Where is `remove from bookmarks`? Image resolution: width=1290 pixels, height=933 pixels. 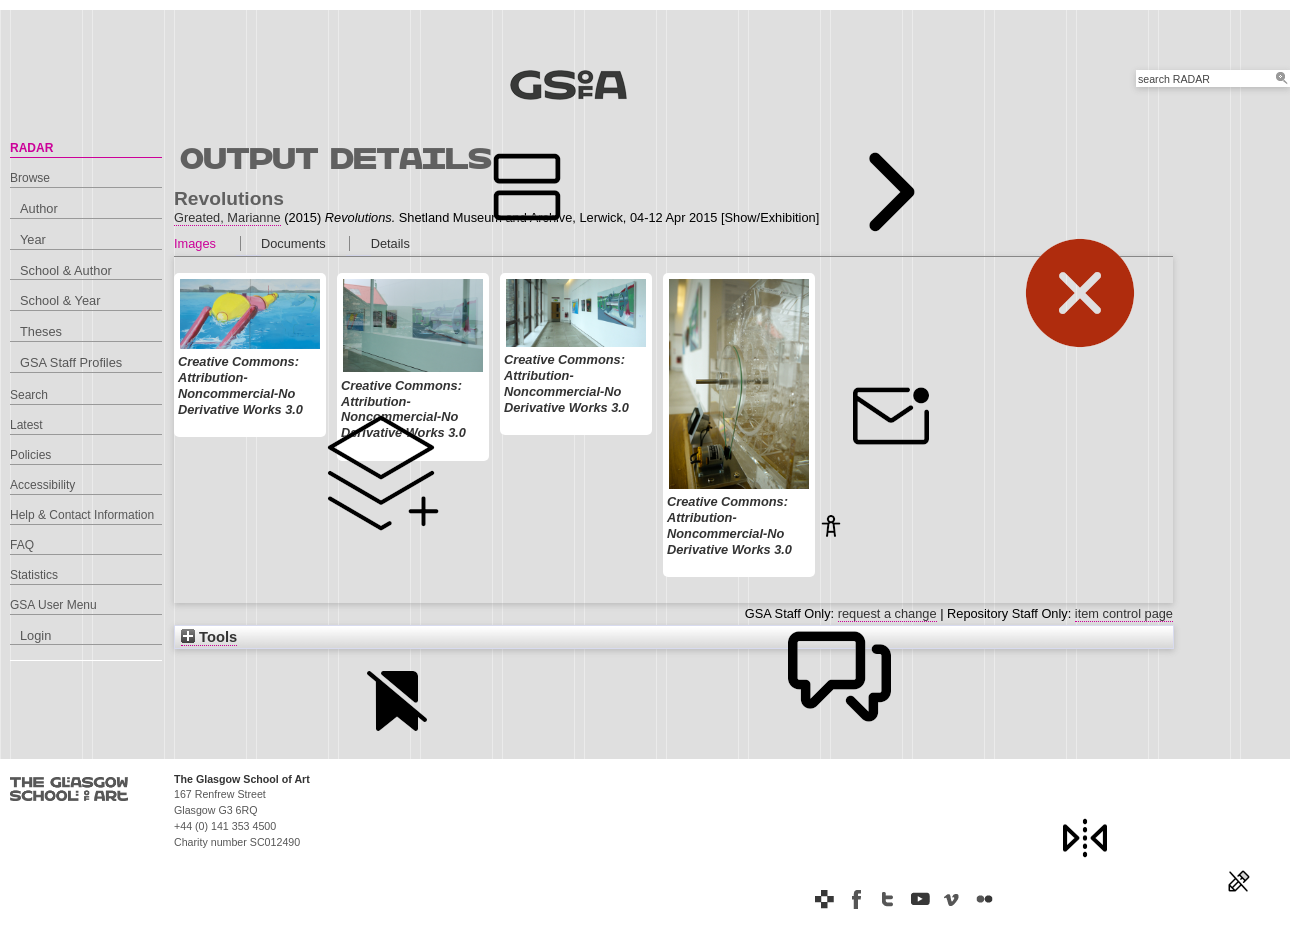 remove from bookmarks is located at coordinates (397, 701).